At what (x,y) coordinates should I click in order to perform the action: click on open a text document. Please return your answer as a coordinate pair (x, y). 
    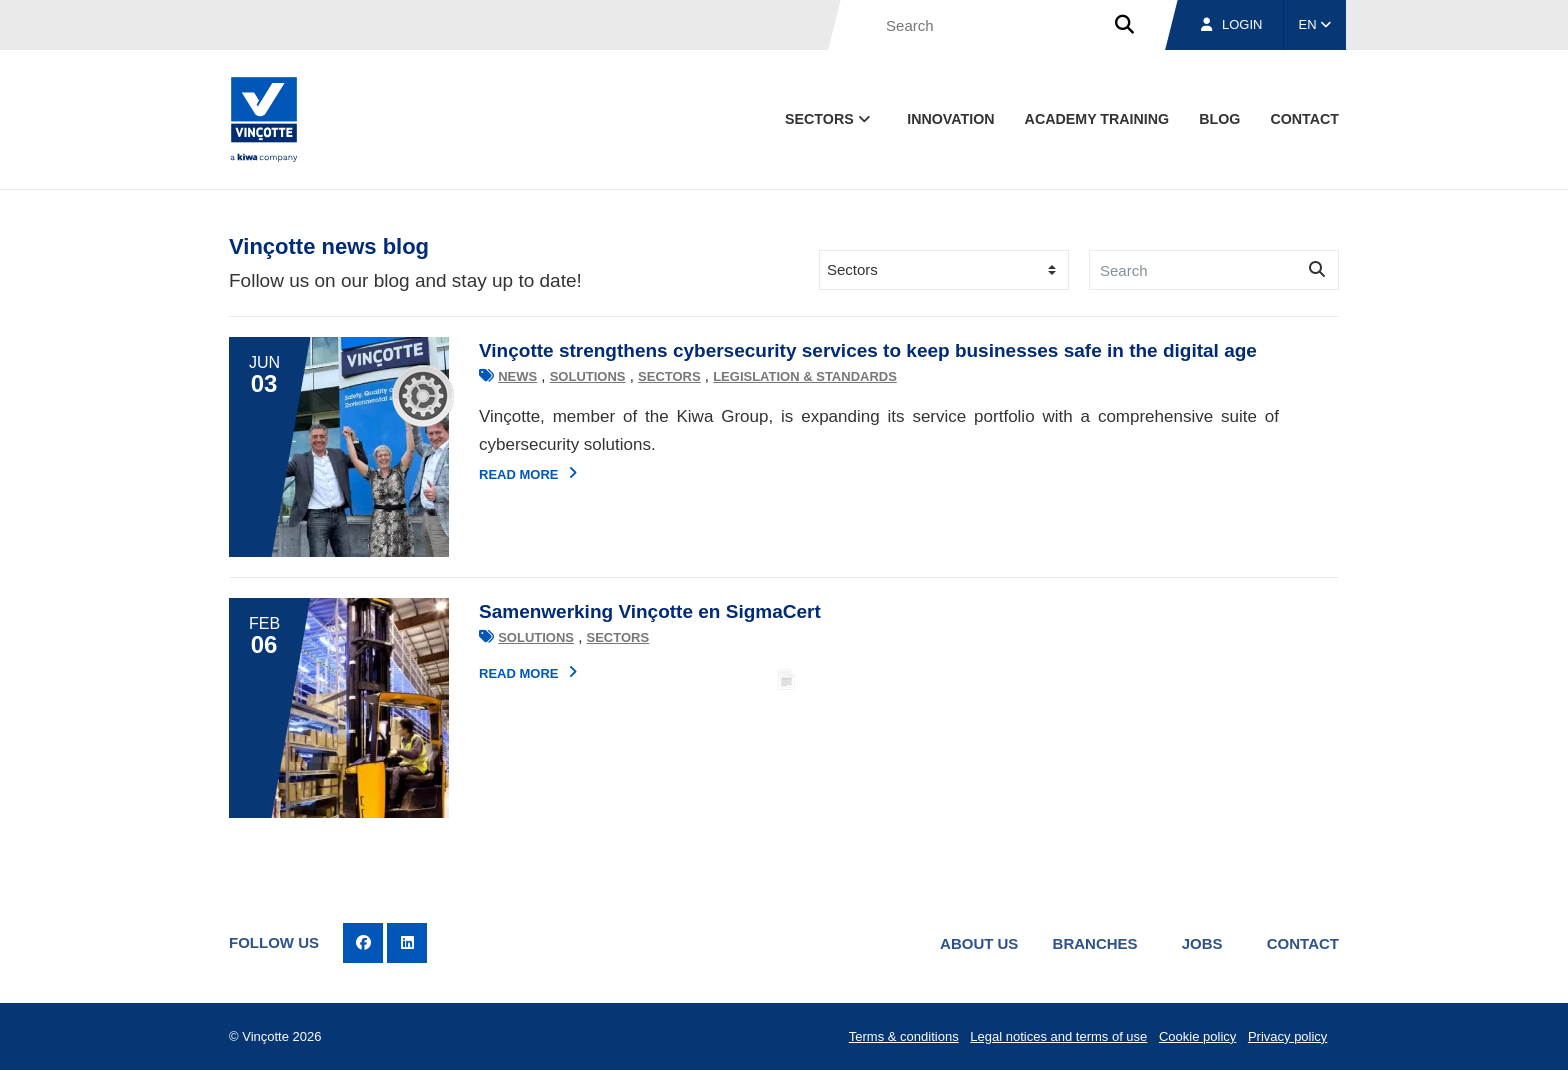
    Looking at the image, I should click on (786, 679).